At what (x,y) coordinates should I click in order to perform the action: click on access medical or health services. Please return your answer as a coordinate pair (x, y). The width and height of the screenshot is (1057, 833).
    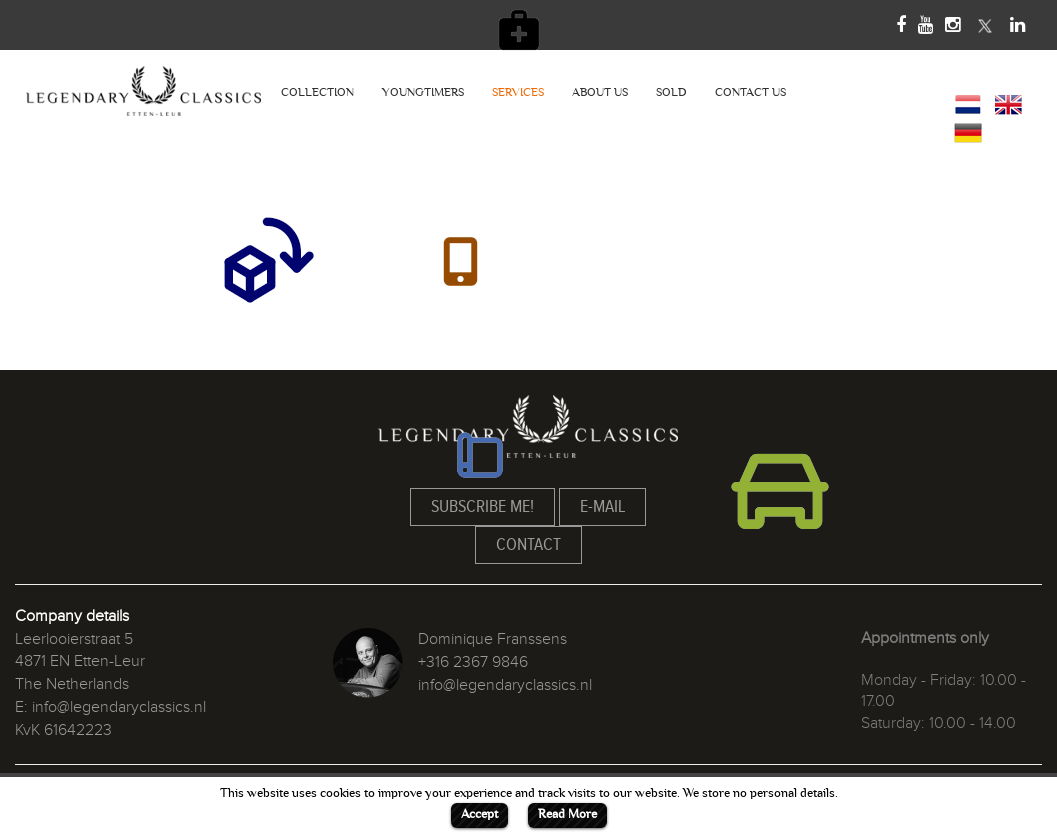
    Looking at the image, I should click on (519, 30).